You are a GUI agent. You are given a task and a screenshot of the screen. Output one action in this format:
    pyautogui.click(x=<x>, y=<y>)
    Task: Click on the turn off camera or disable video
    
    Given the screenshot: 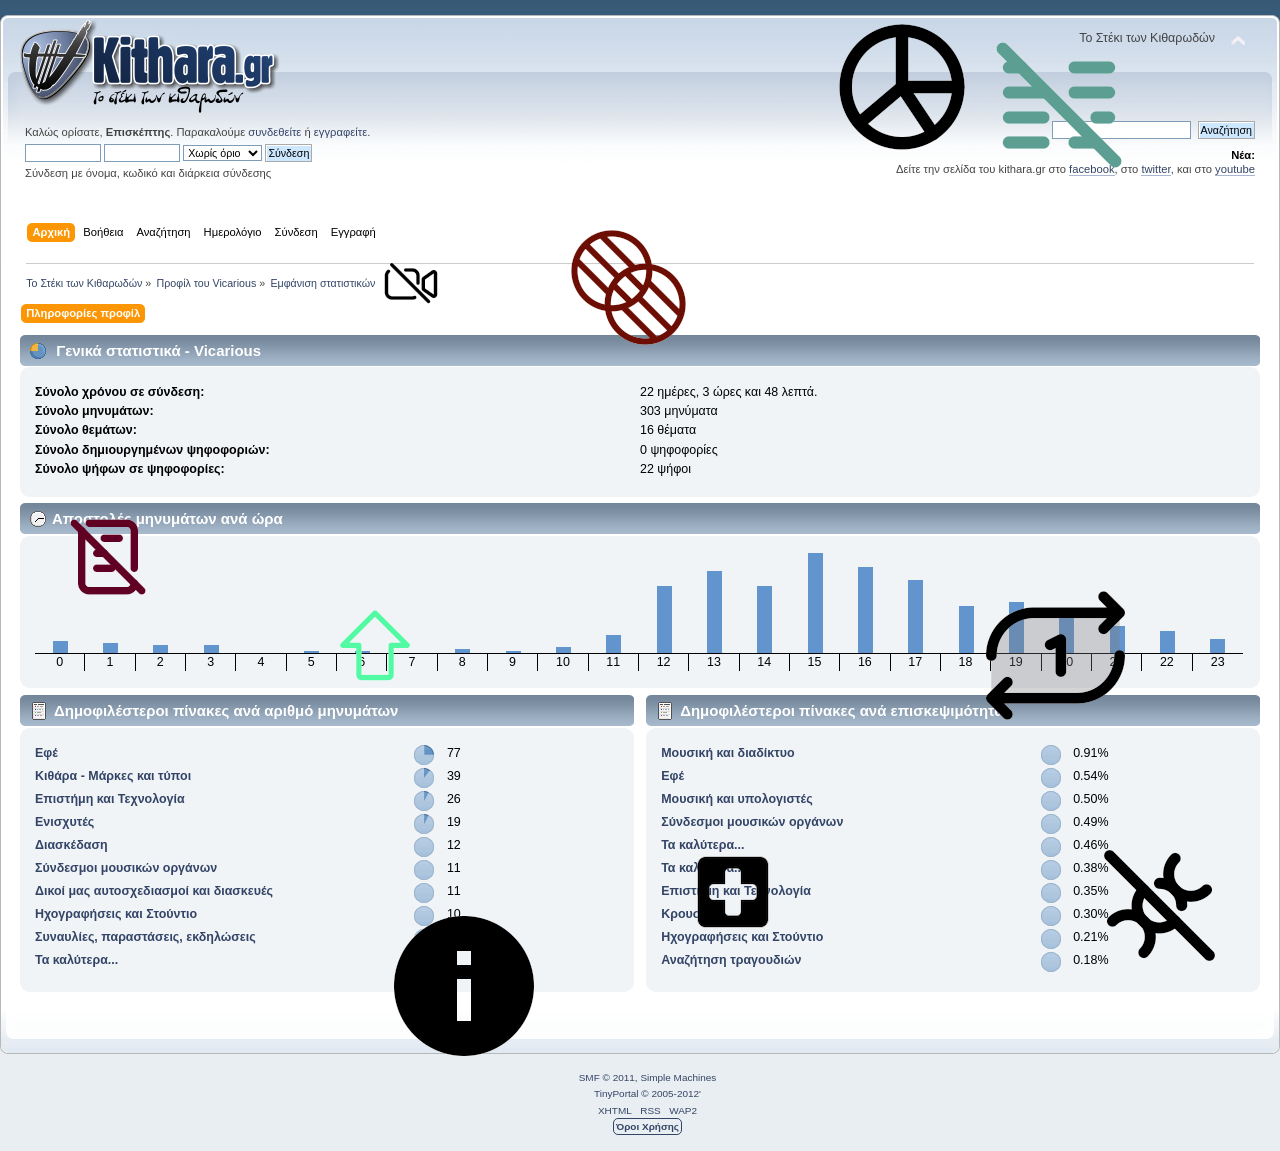 What is the action you would take?
    pyautogui.click(x=411, y=284)
    